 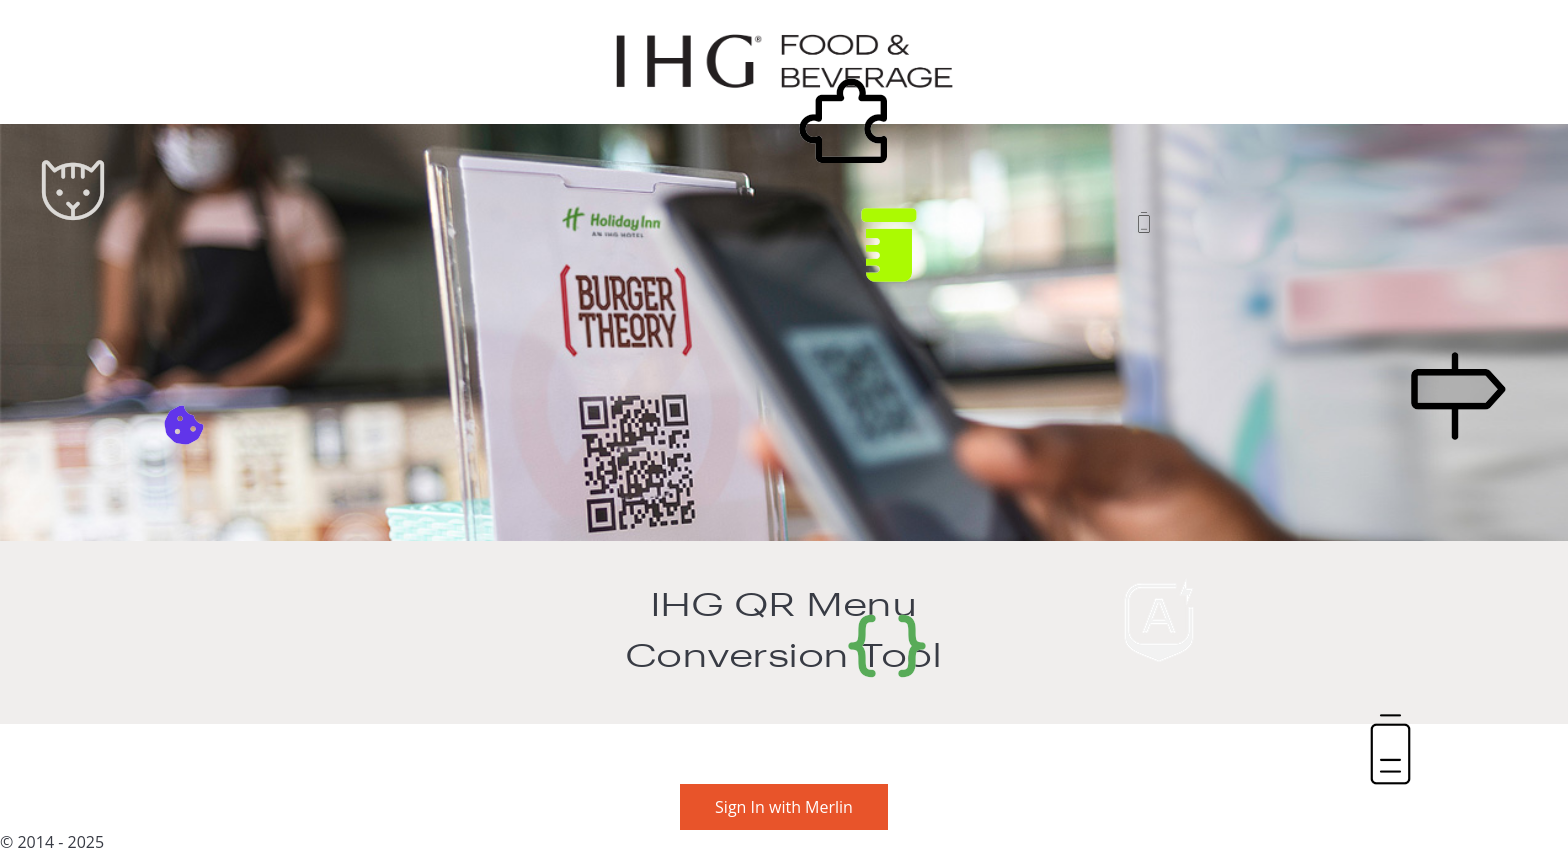 I want to click on battery at medium charge level, so click(x=1390, y=750).